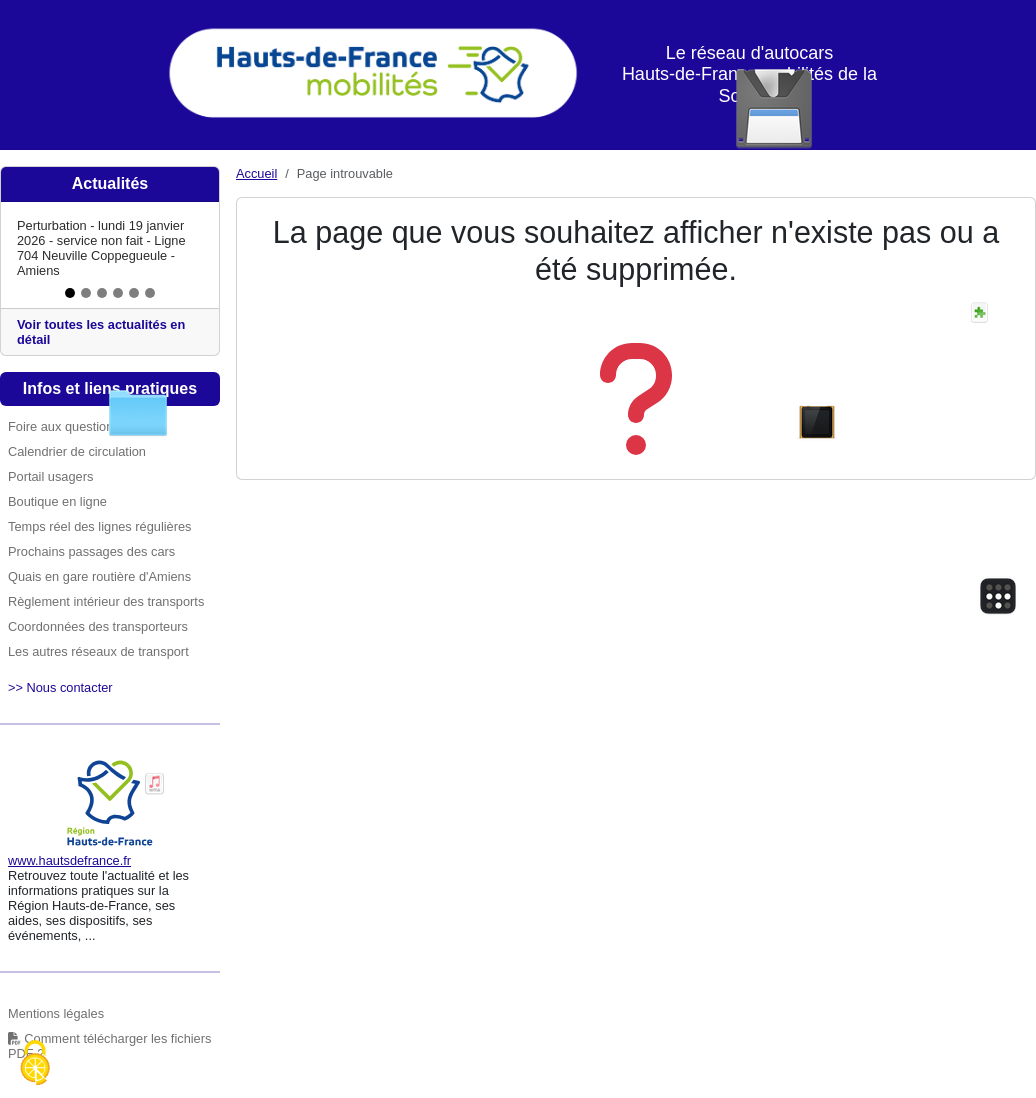  Describe the element at coordinates (138, 413) in the screenshot. I see `open folder to view contents` at that location.